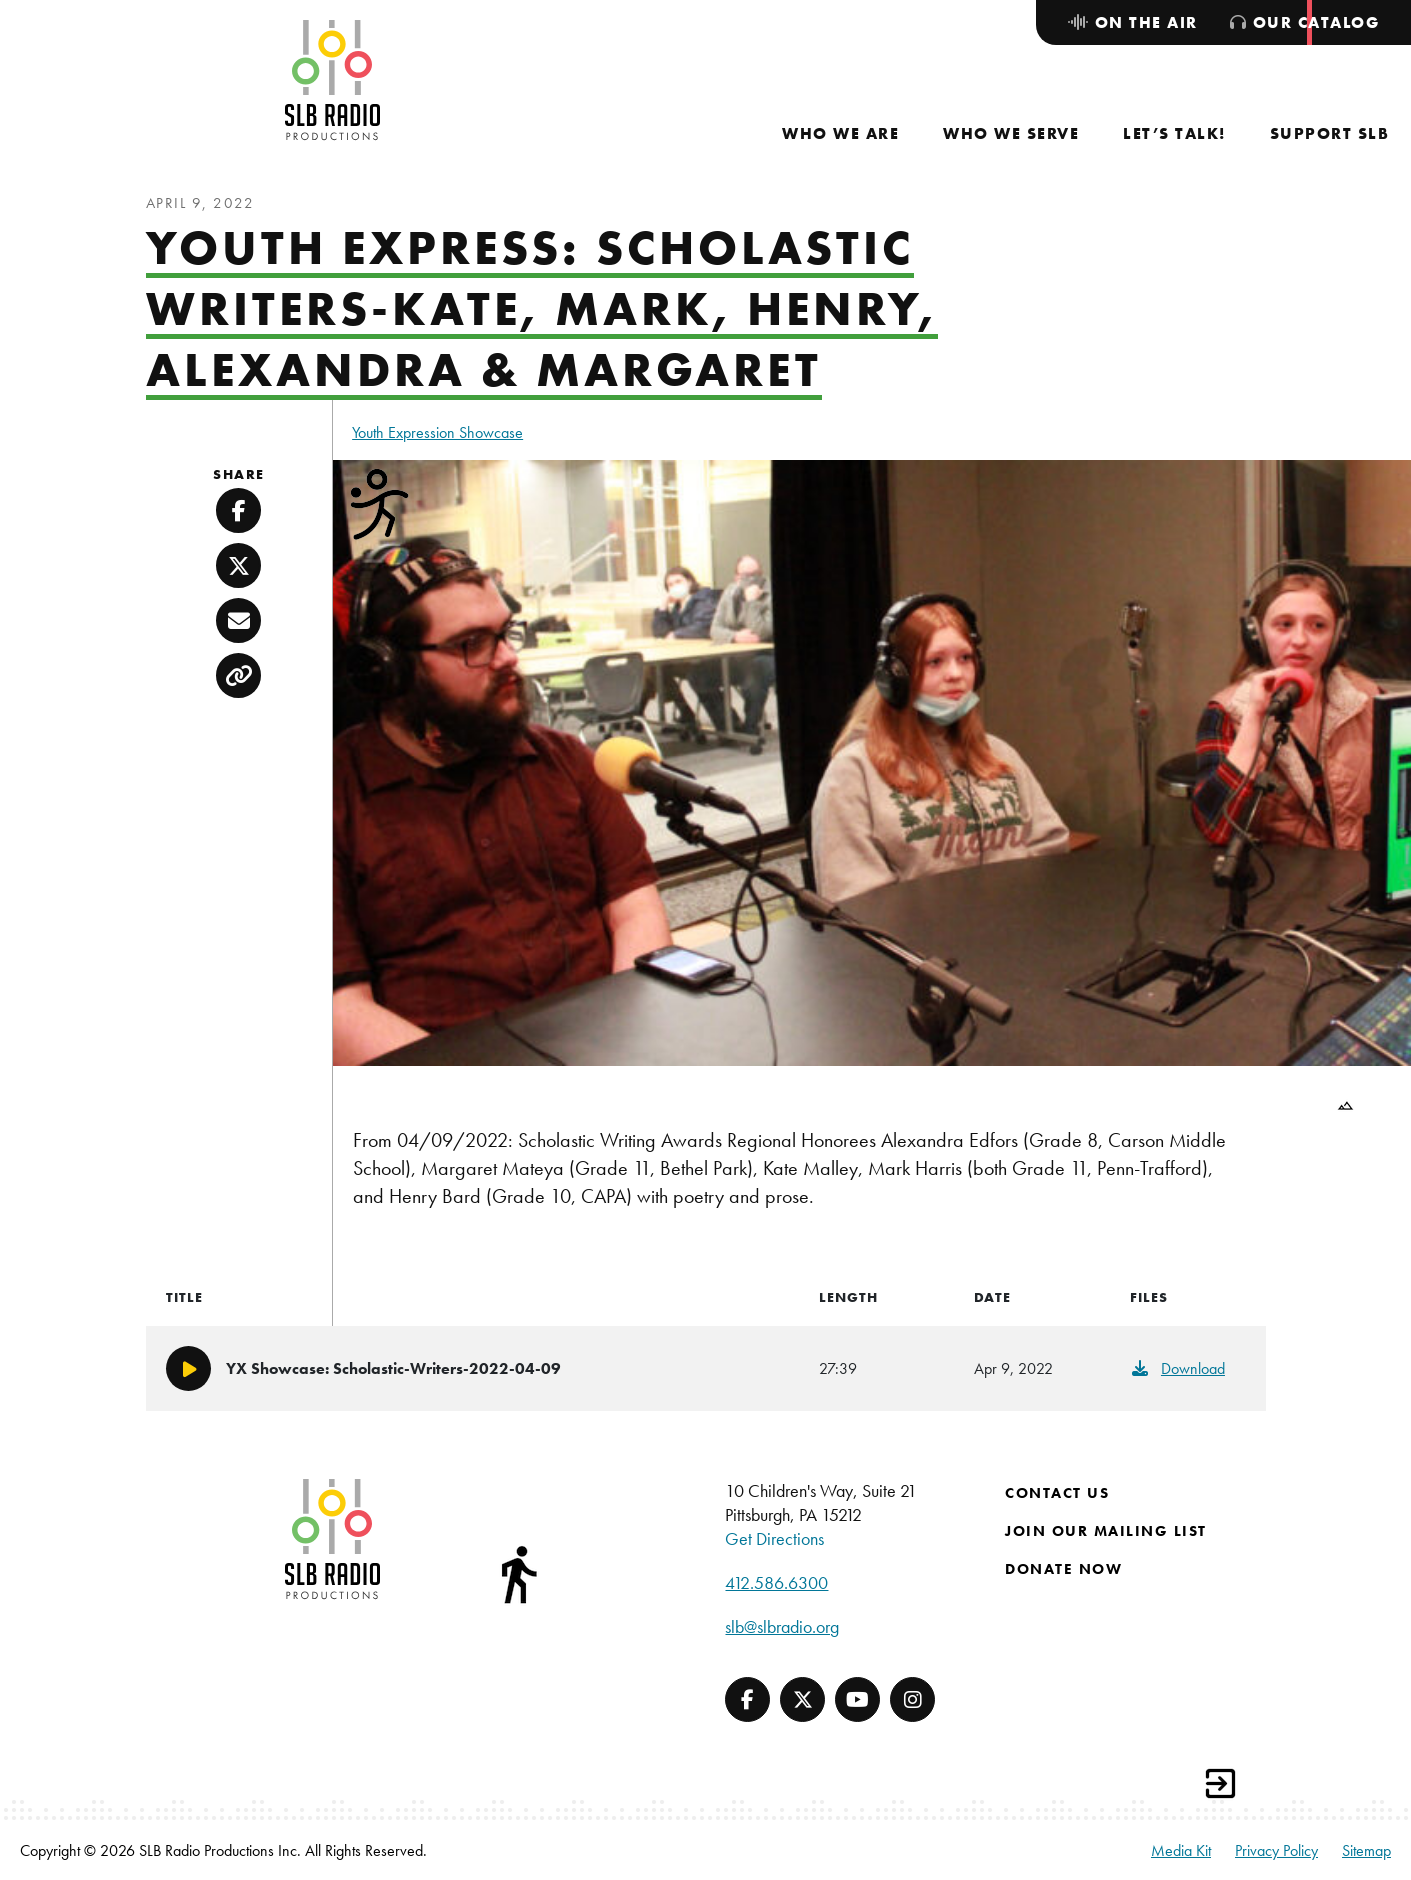 The image size is (1411, 1880). What do you see at coordinates (518, 1574) in the screenshot?
I see `get walking directions` at bounding box center [518, 1574].